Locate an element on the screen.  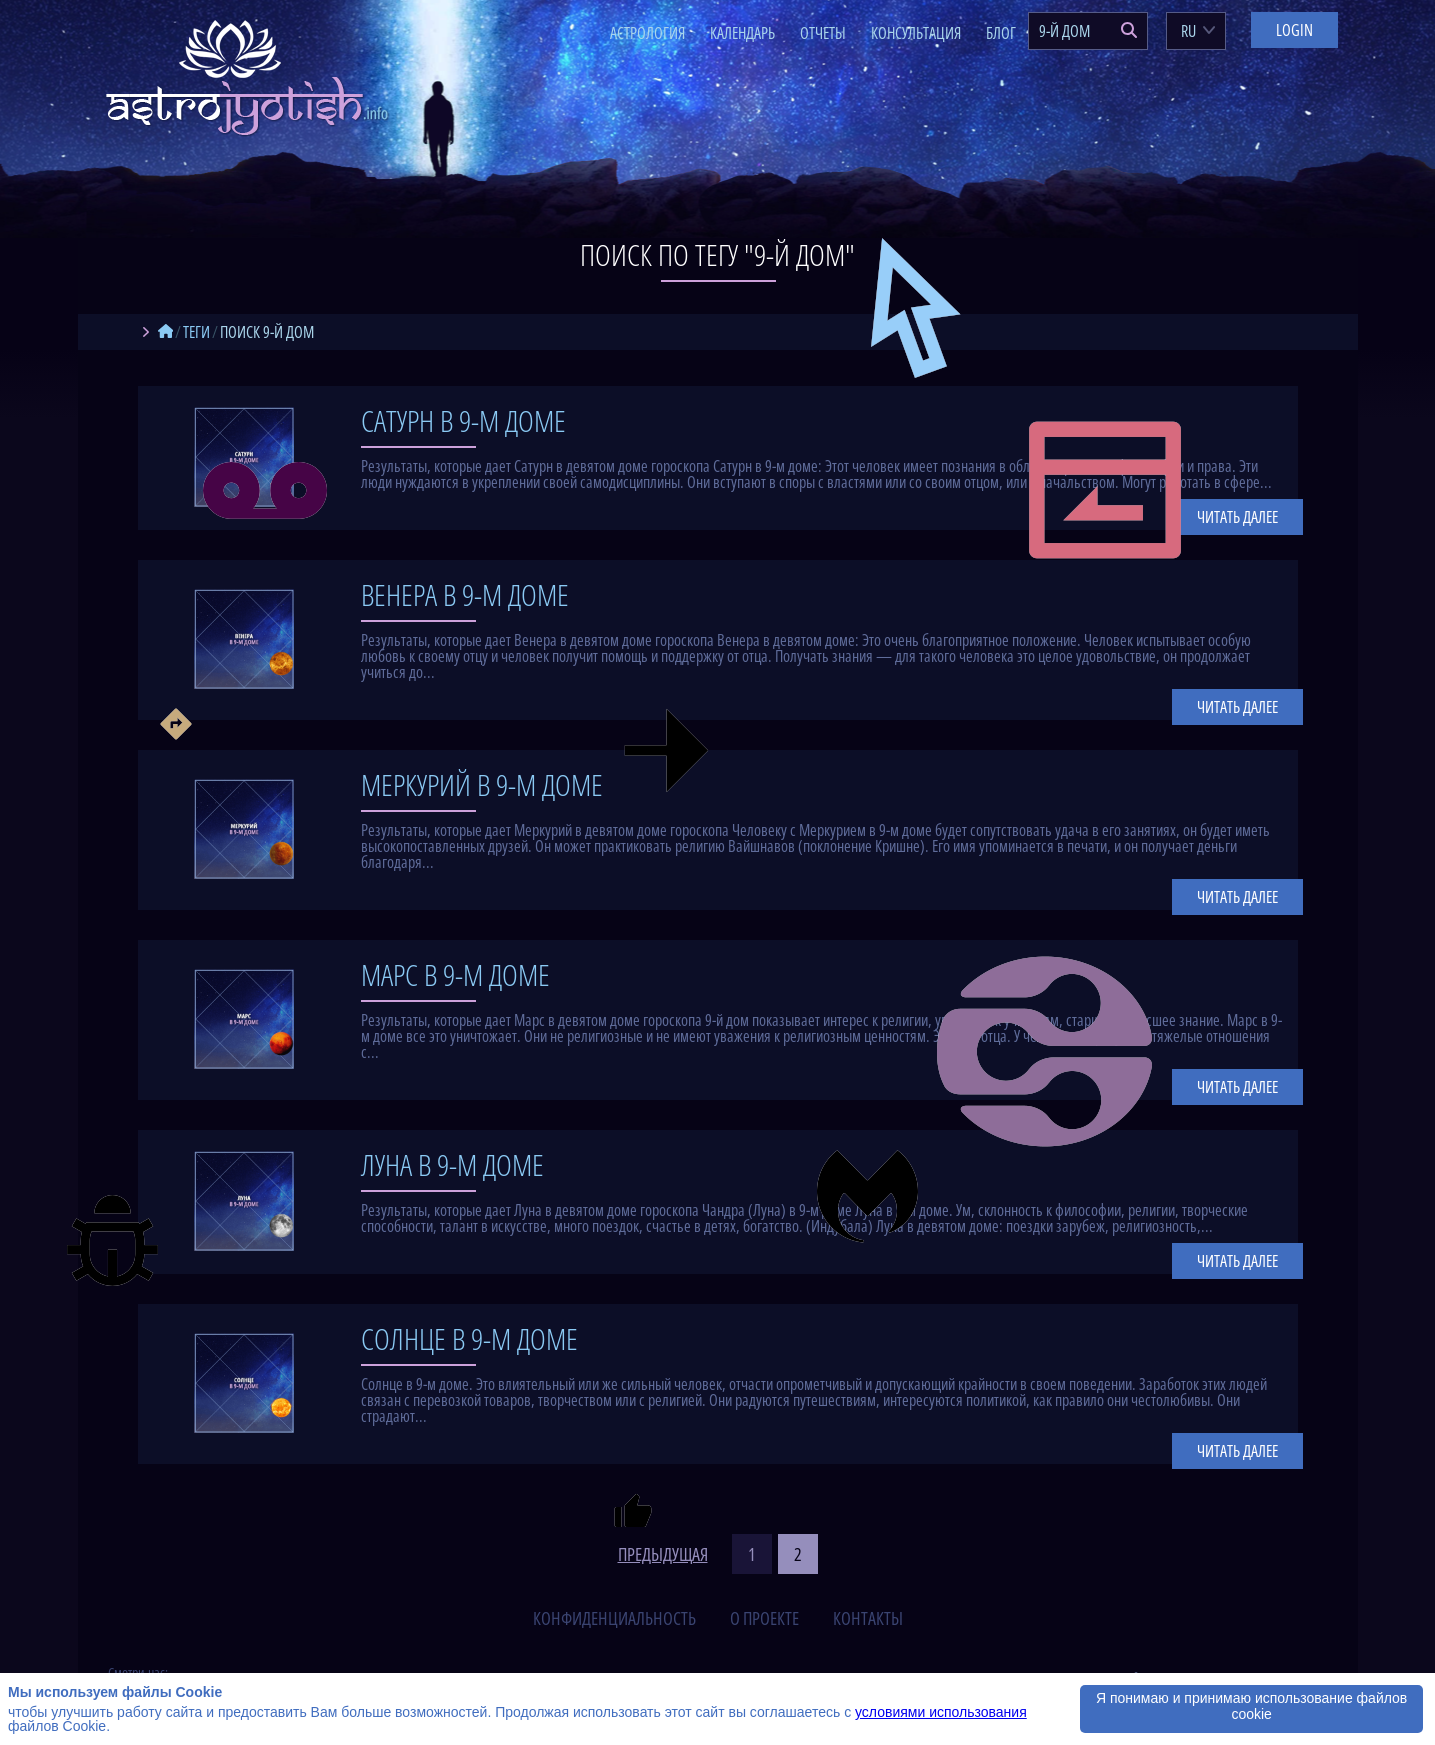
access voicemail messages is located at coordinates (265, 493).